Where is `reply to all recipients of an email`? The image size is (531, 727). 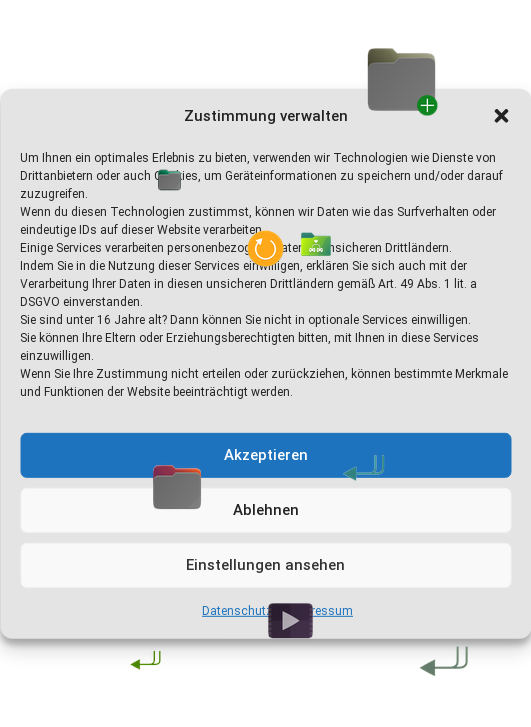
reply to all recipients of an email is located at coordinates (363, 465).